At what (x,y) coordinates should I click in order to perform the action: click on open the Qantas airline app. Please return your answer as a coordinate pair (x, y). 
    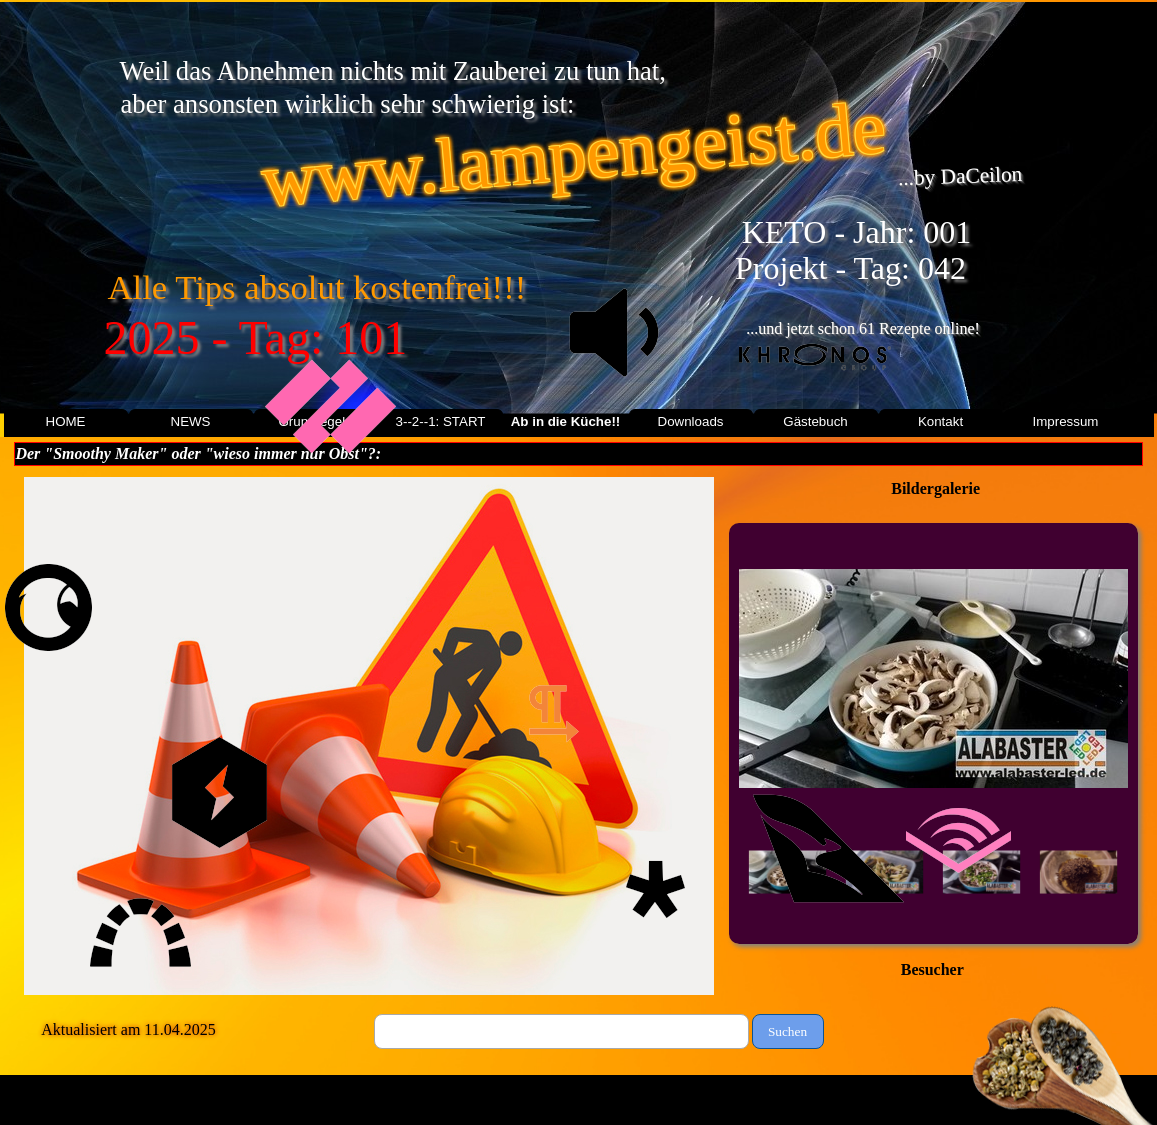
    Looking at the image, I should click on (828, 848).